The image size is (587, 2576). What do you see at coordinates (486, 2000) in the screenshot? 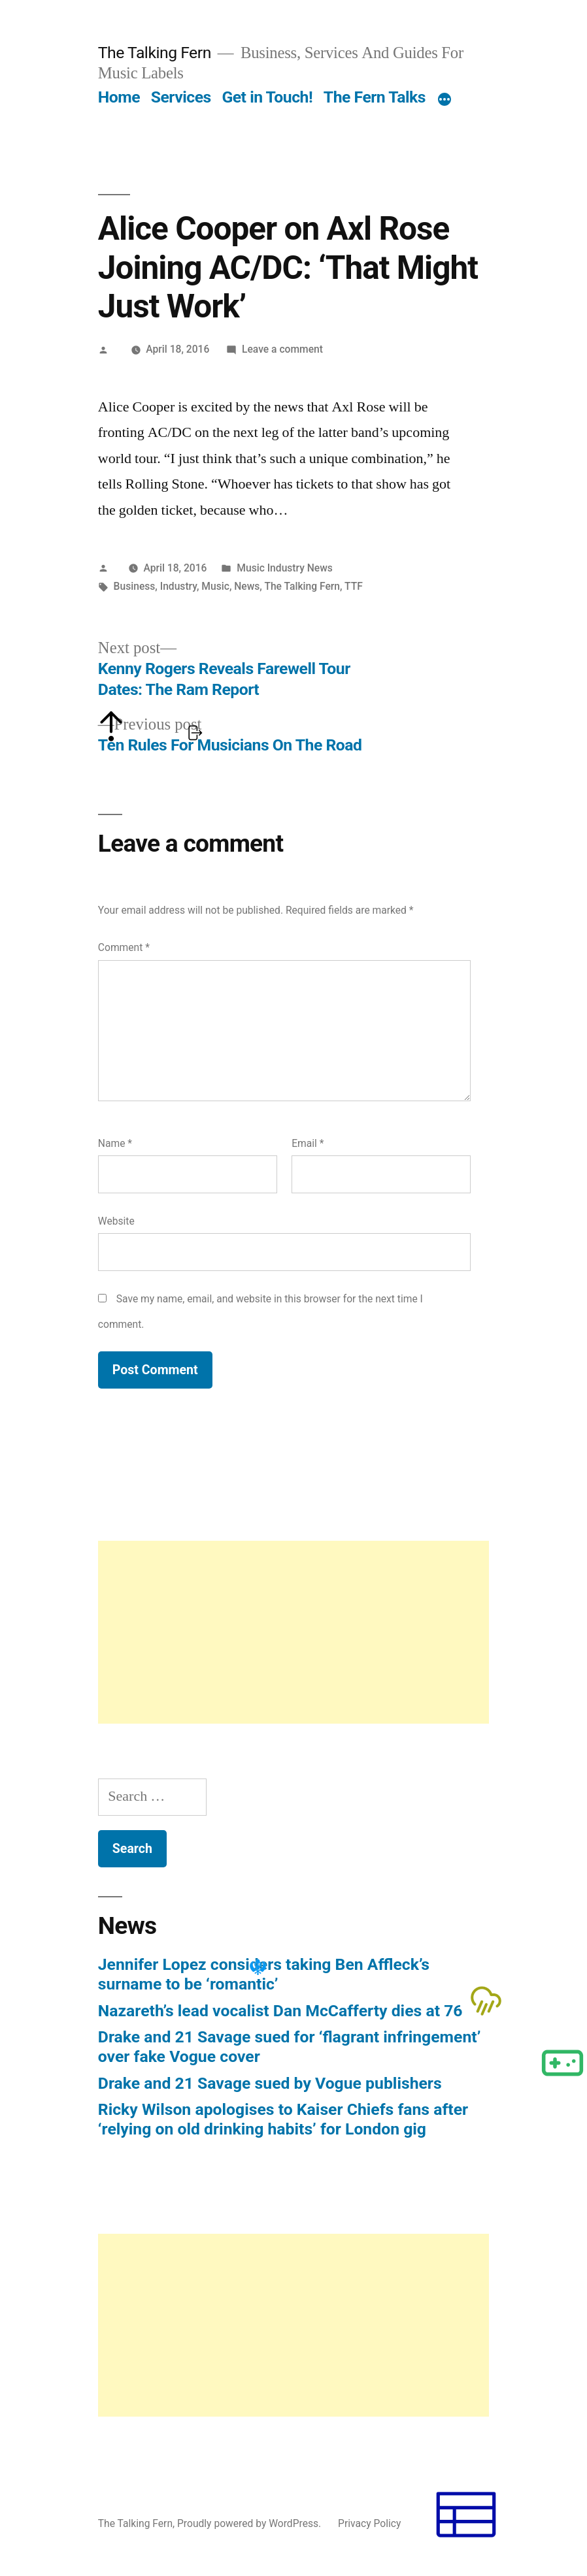
I see `indicates rainy and windy weather conditions` at bounding box center [486, 2000].